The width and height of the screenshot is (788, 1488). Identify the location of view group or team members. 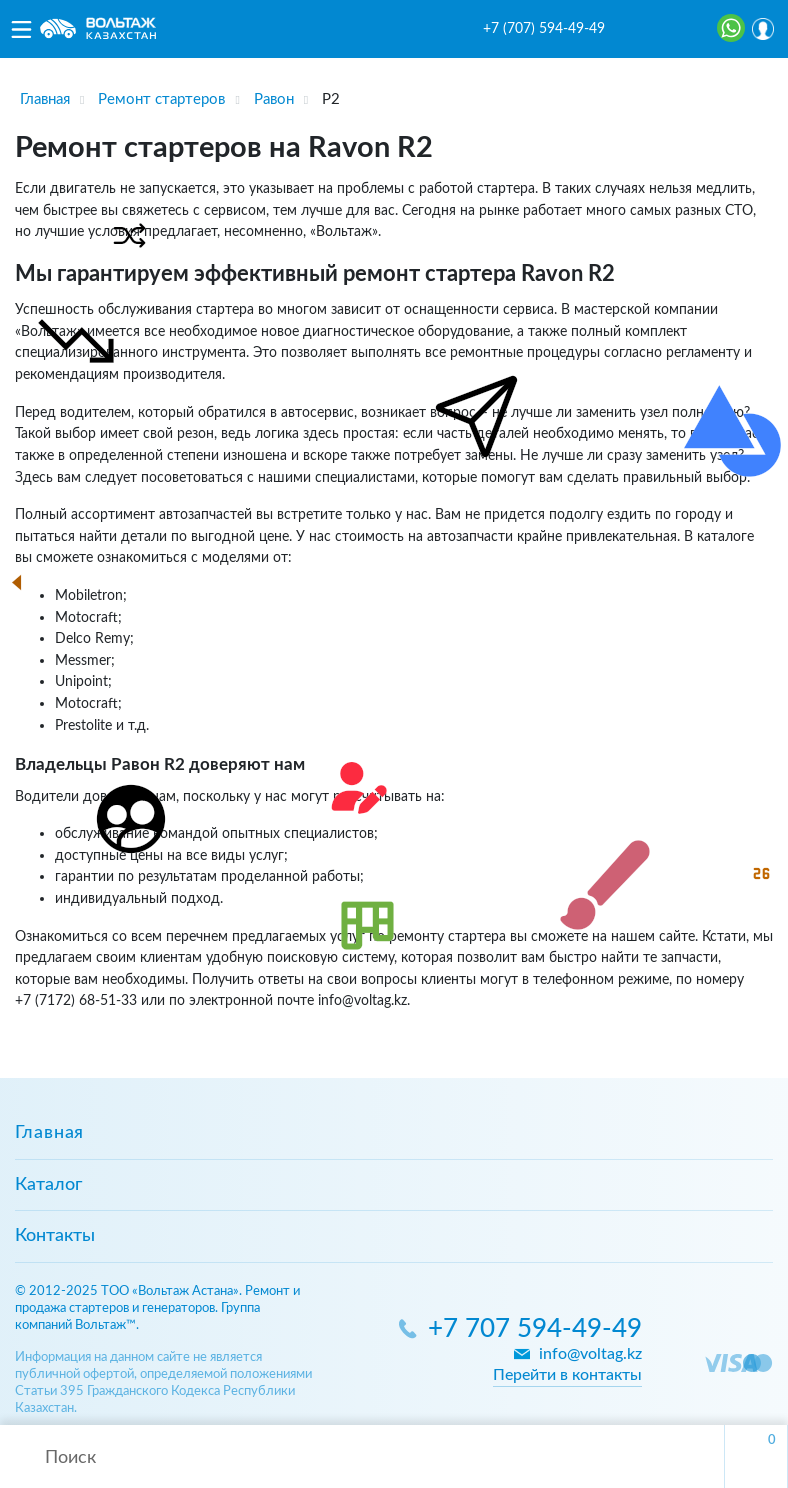
(131, 819).